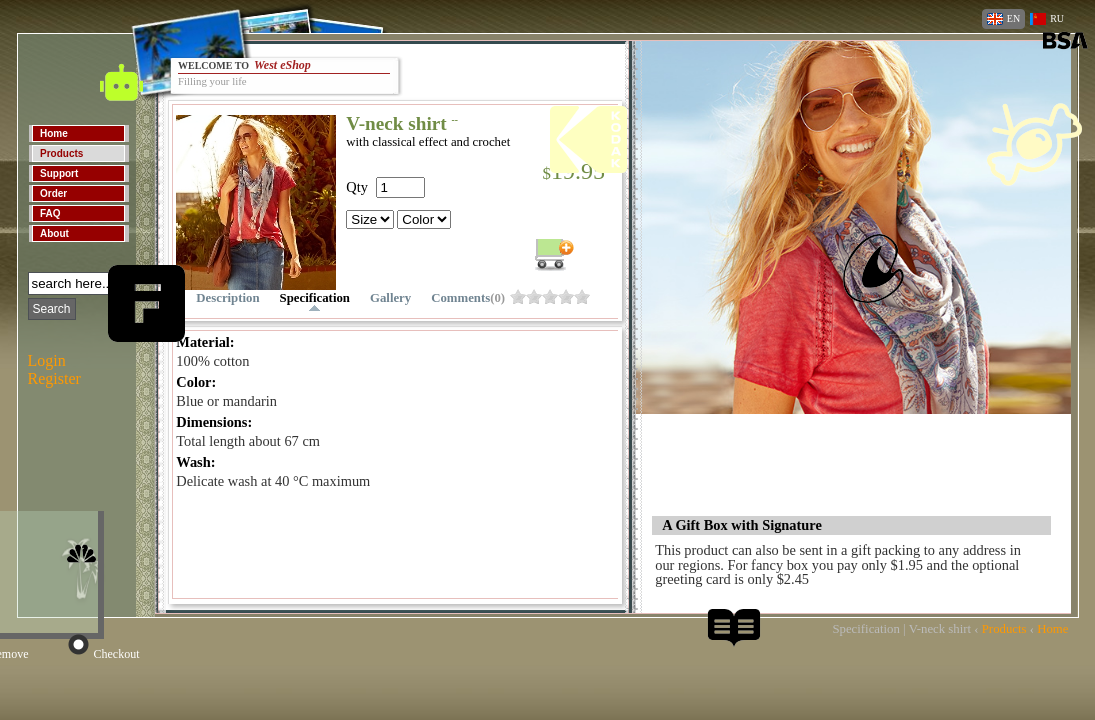 The height and width of the screenshot is (720, 1095). Describe the element at coordinates (1065, 40) in the screenshot. I see `buysellads company logo` at that location.